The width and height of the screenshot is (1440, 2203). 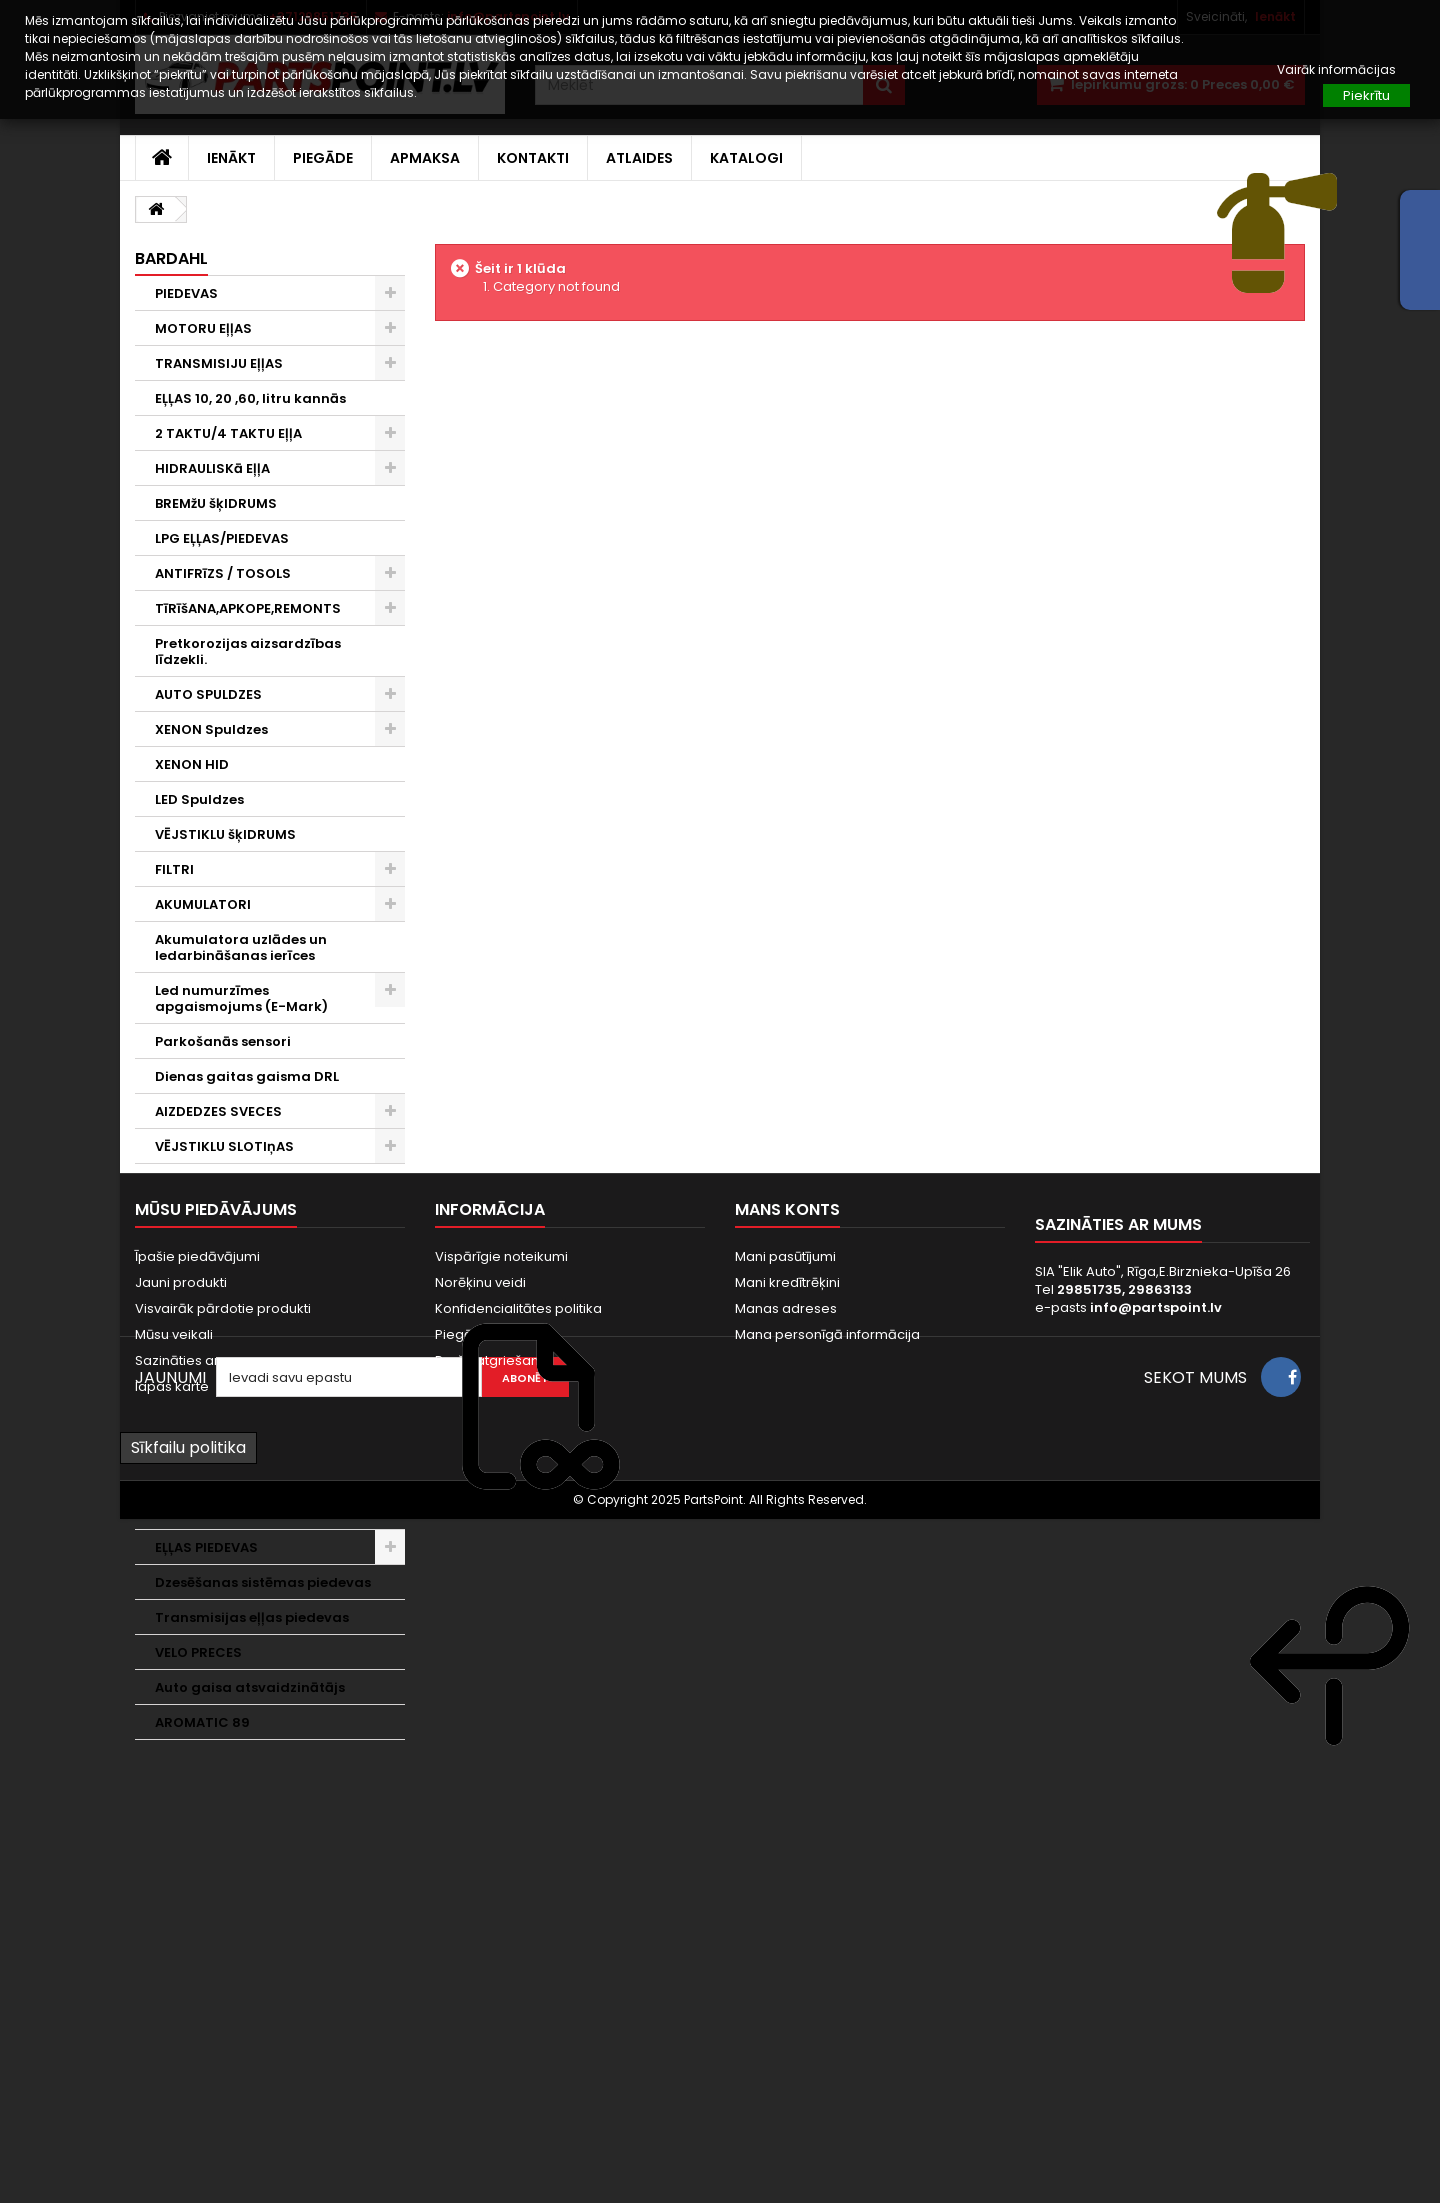 What do you see at coordinates (1325, 1661) in the screenshot?
I see `undo recent action` at bounding box center [1325, 1661].